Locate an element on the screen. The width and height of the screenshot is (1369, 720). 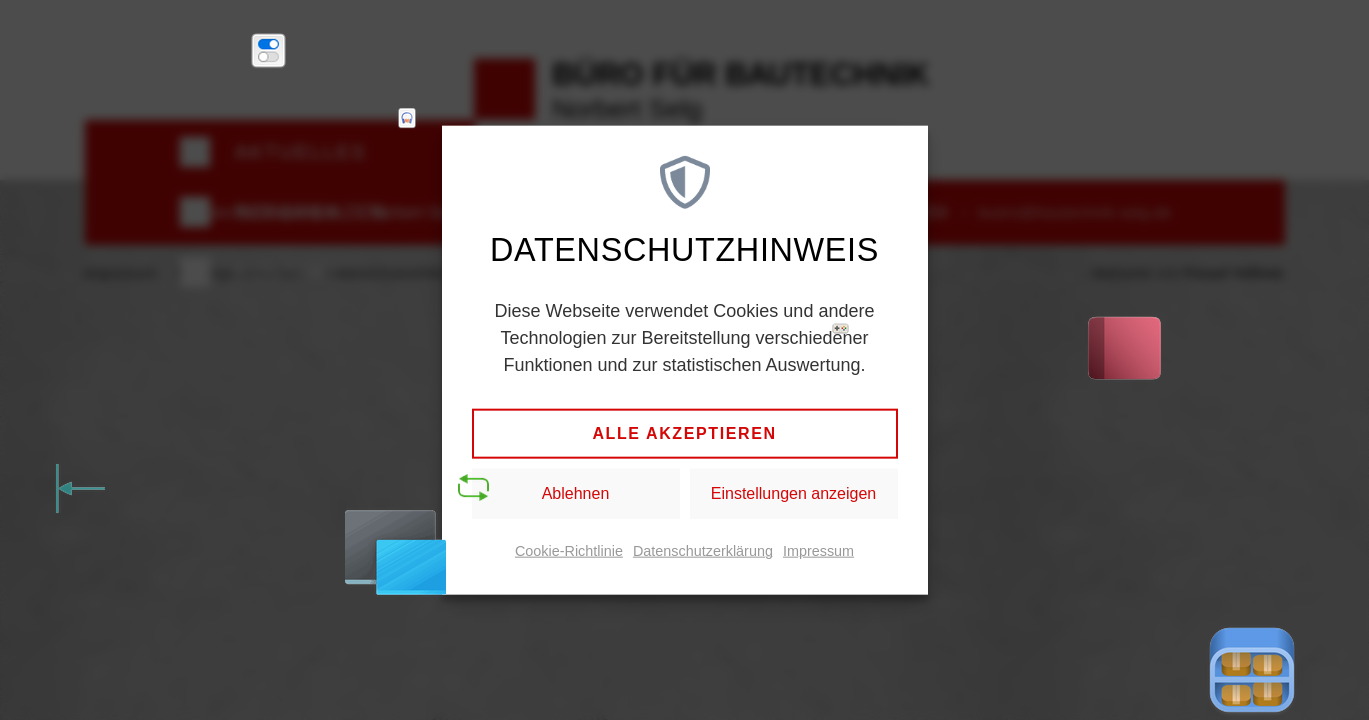
go to the first item in a list or sequence is located at coordinates (80, 488).